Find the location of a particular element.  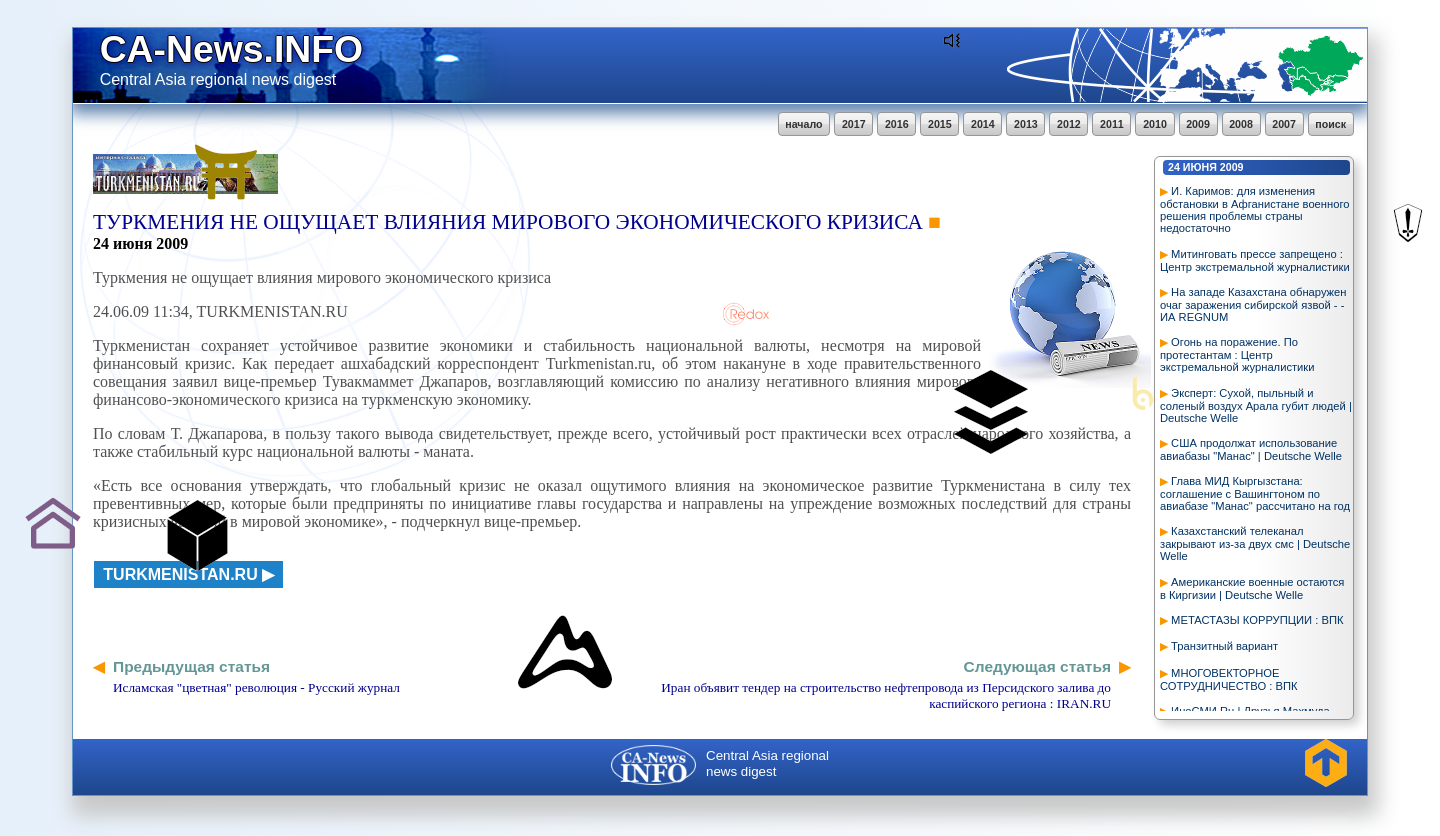

buffer social media management app logo is located at coordinates (991, 412).